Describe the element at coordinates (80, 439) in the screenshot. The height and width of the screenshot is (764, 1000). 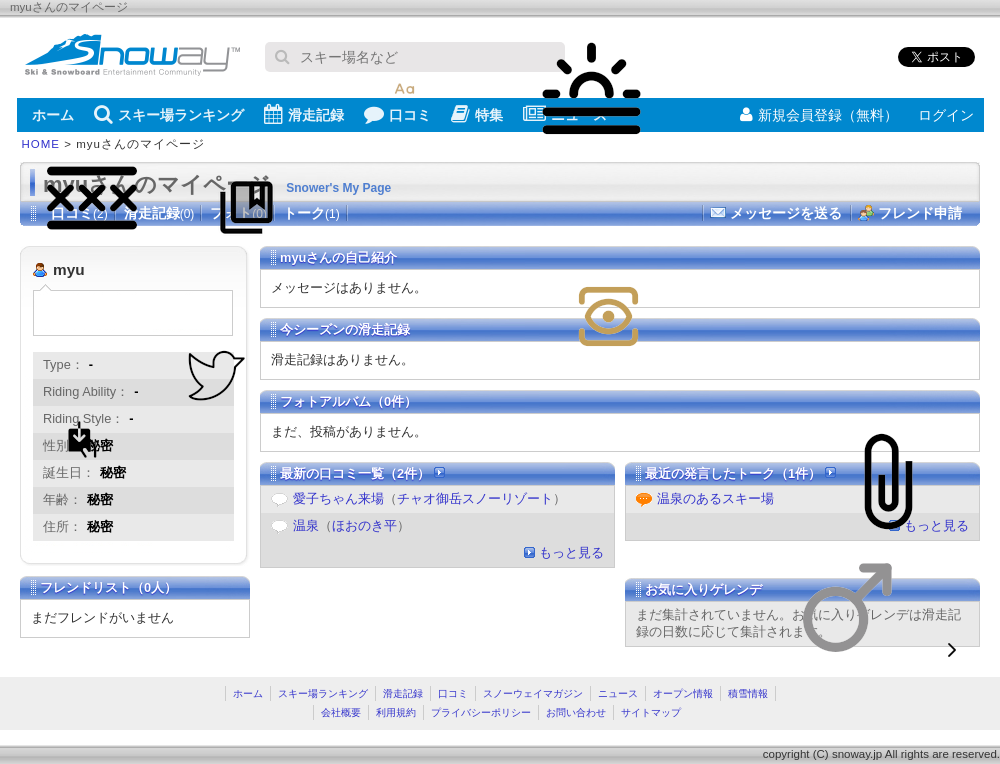
I see `withdraw or receive funds` at that location.